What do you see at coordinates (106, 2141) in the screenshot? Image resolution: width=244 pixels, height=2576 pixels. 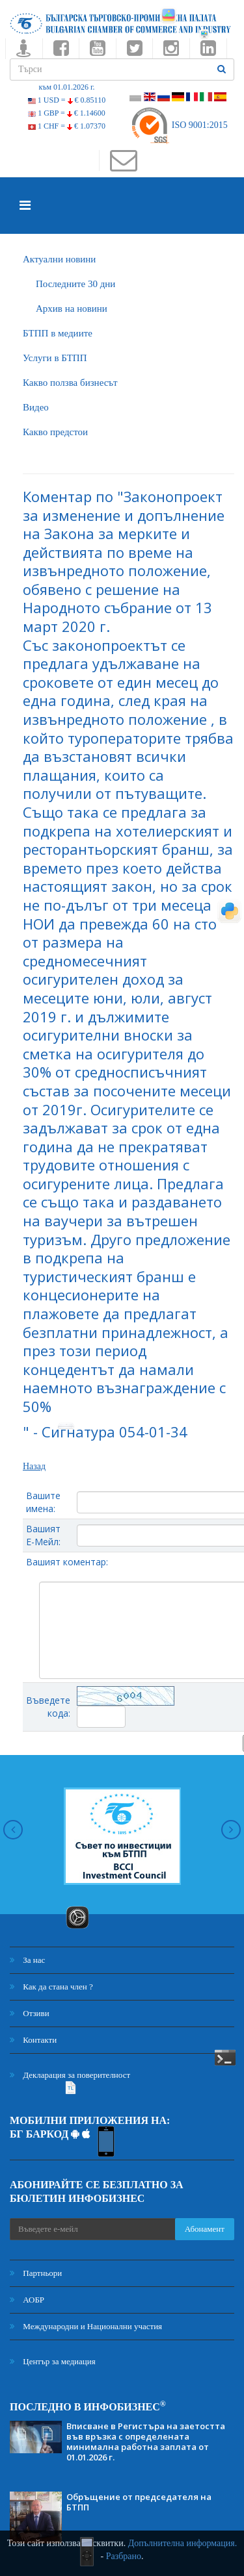 I see `iPhone device in sidebar navigation` at bounding box center [106, 2141].